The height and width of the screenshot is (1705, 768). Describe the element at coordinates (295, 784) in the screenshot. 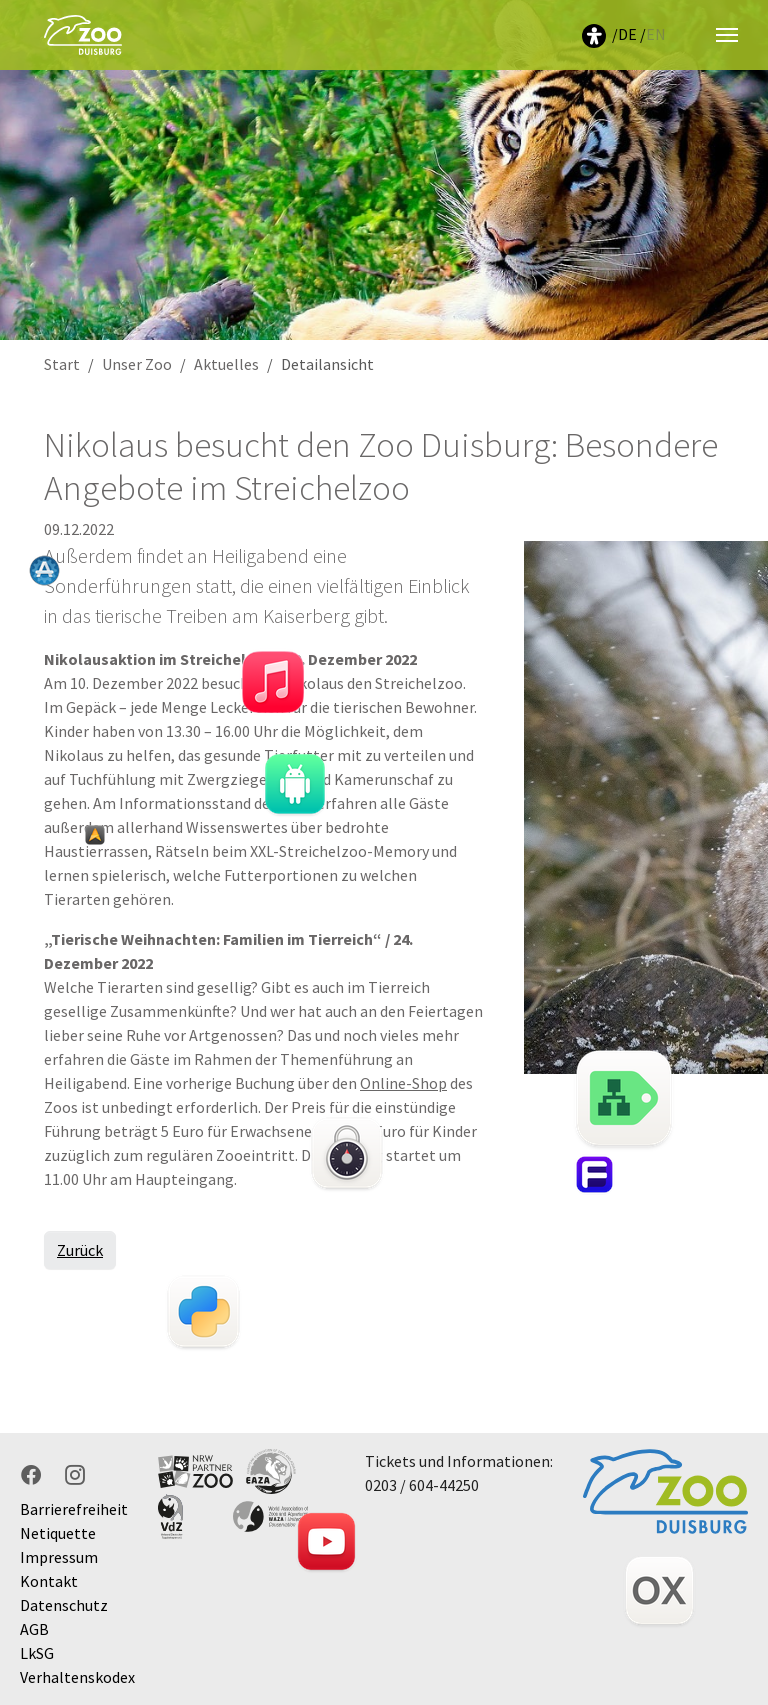

I see `launch anbox android emulator` at that location.